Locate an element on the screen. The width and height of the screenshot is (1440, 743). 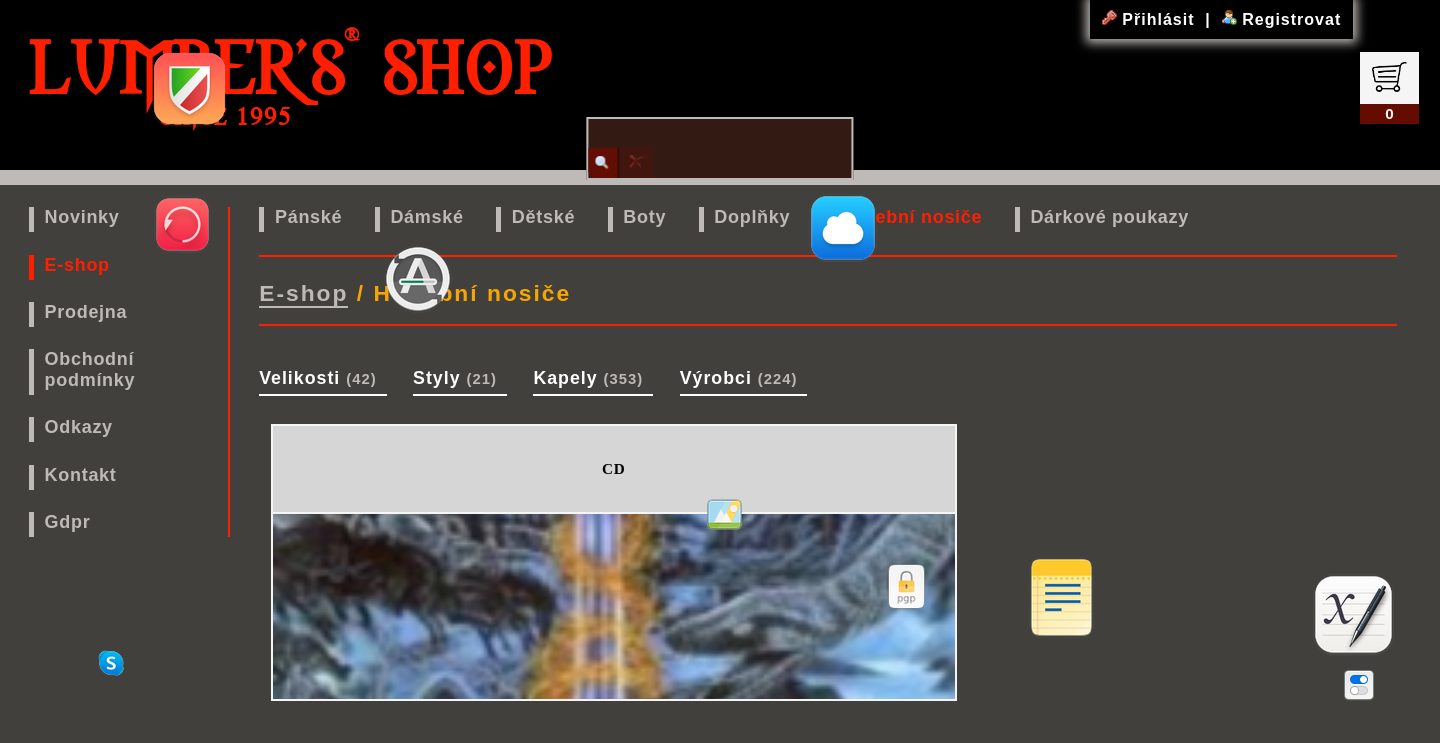
open skype app is located at coordinates (111, 663).